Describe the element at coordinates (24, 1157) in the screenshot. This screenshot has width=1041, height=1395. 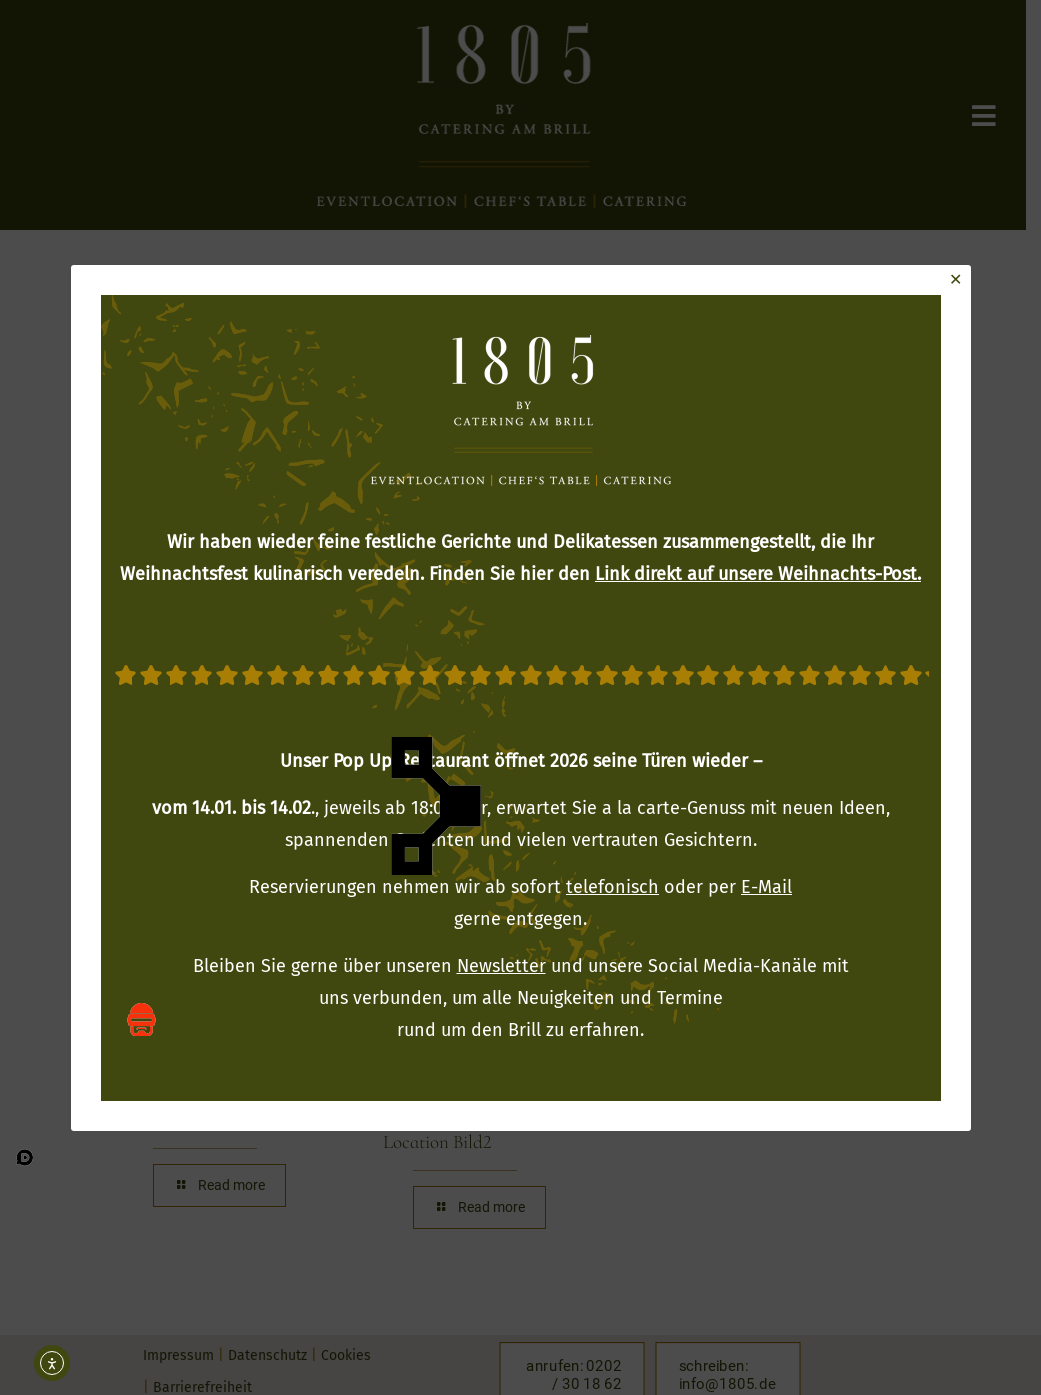
I see `open Disqus comments section` at that location.